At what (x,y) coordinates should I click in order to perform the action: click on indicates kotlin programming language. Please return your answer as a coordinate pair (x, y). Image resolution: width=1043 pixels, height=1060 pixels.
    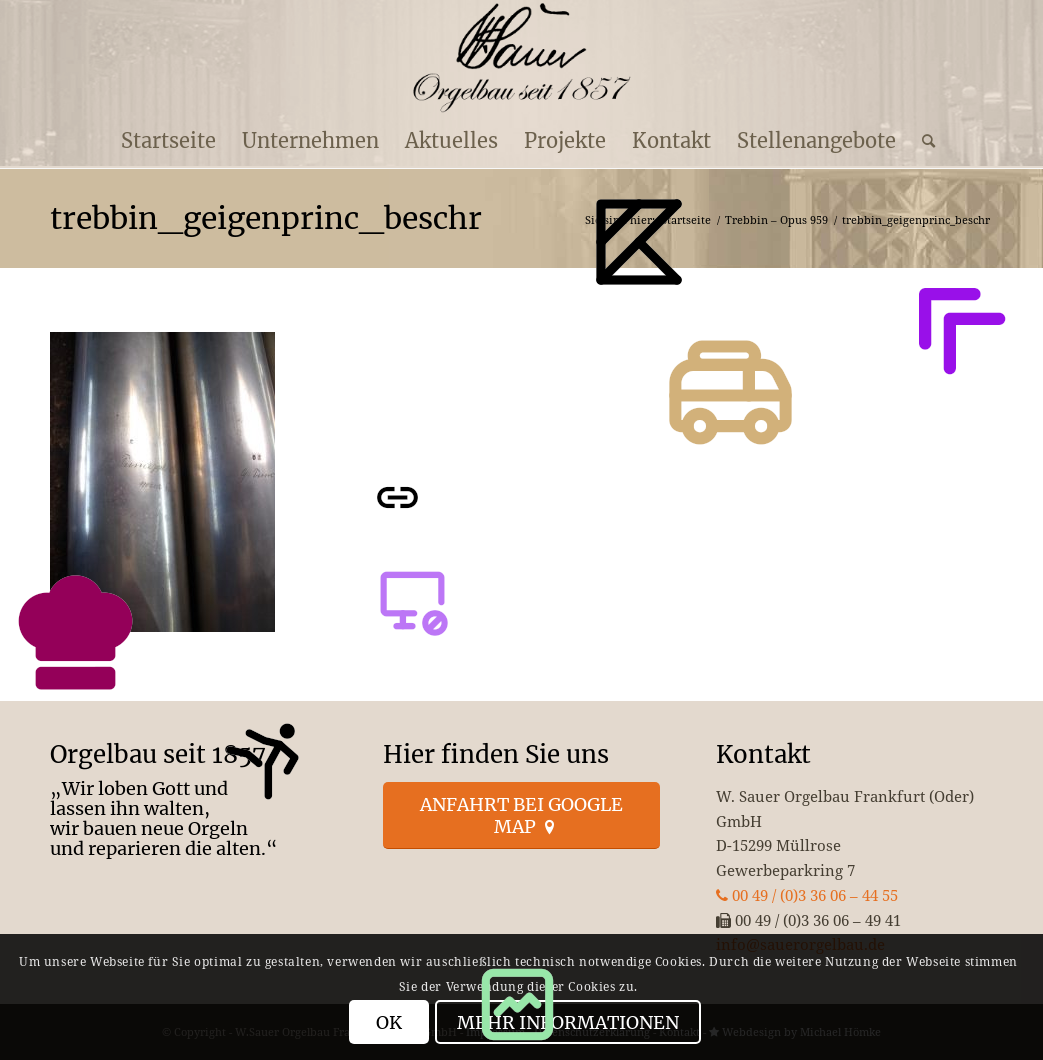
    Looking at the image, I should click on (639, 242).